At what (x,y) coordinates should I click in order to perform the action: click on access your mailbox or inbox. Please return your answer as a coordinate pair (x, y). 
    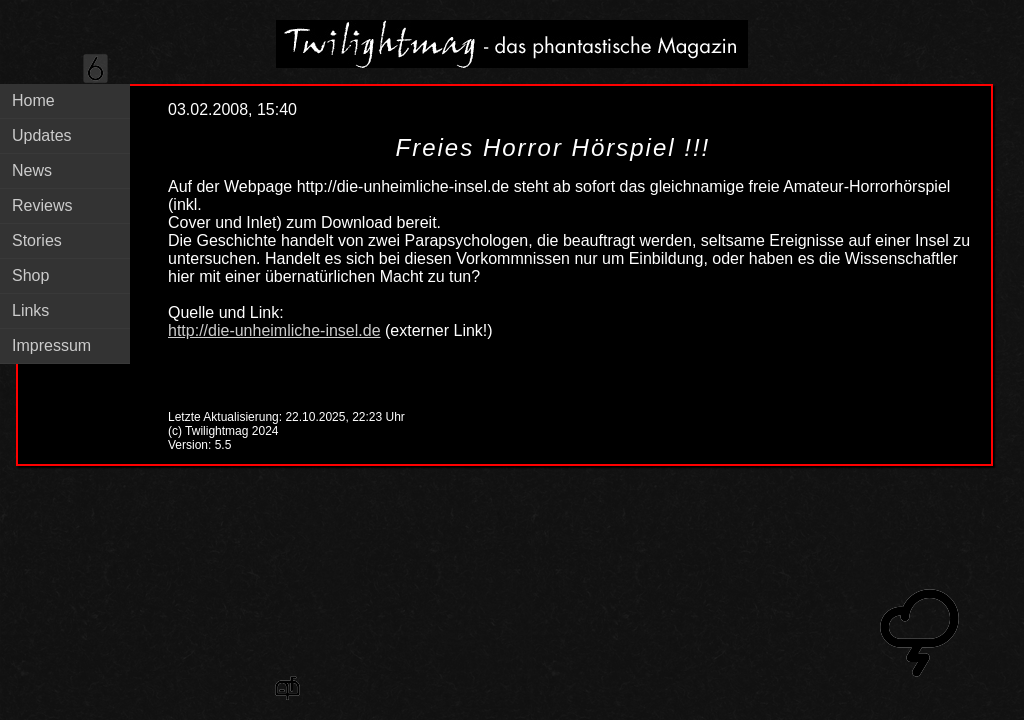
    Looking at the image, I should click on (287, 688).